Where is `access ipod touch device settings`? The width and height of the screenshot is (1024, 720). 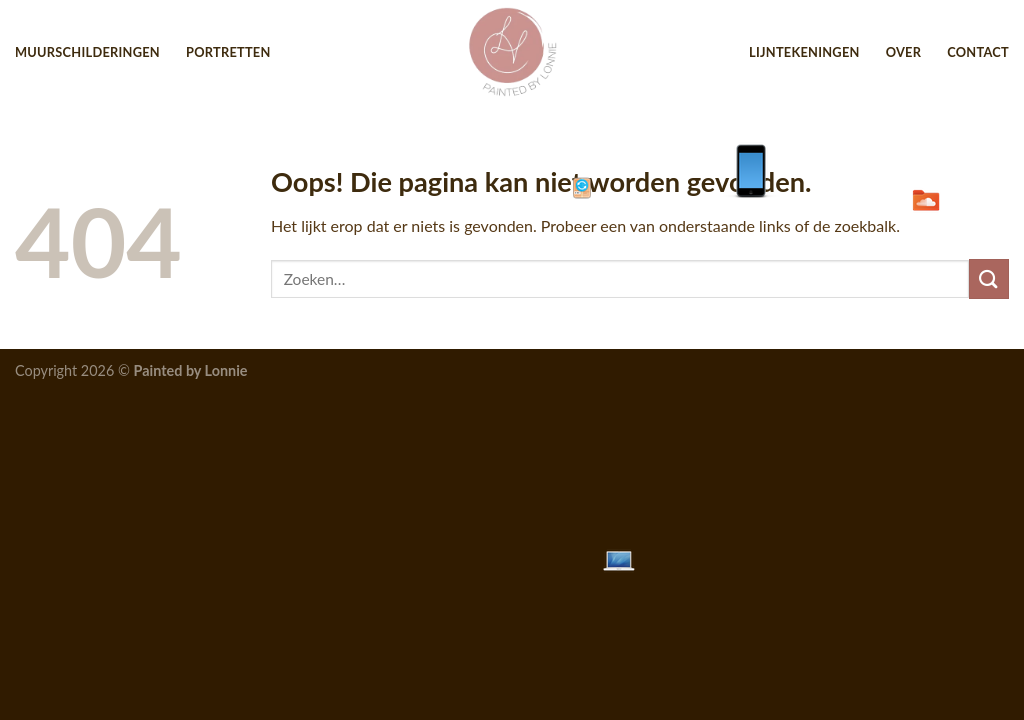 access ipod touch device settings is located at coordinates (751, 170).